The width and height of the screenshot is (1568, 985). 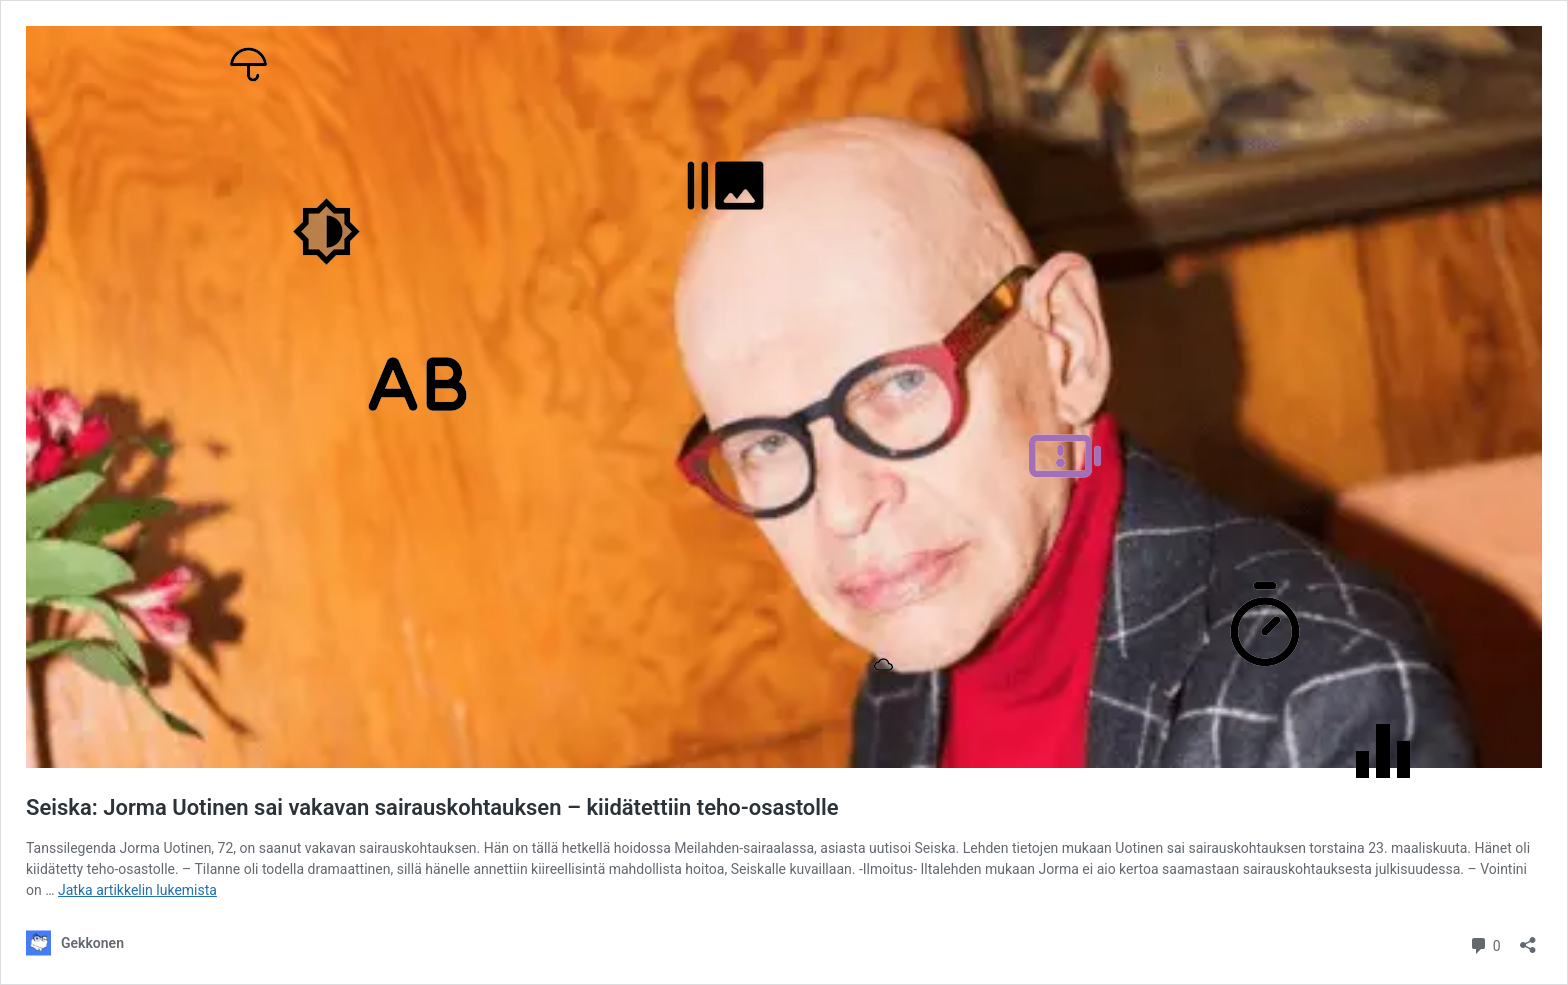 I want to click on enable burst mode for rapid photo capture, so click(x=725, y=185).